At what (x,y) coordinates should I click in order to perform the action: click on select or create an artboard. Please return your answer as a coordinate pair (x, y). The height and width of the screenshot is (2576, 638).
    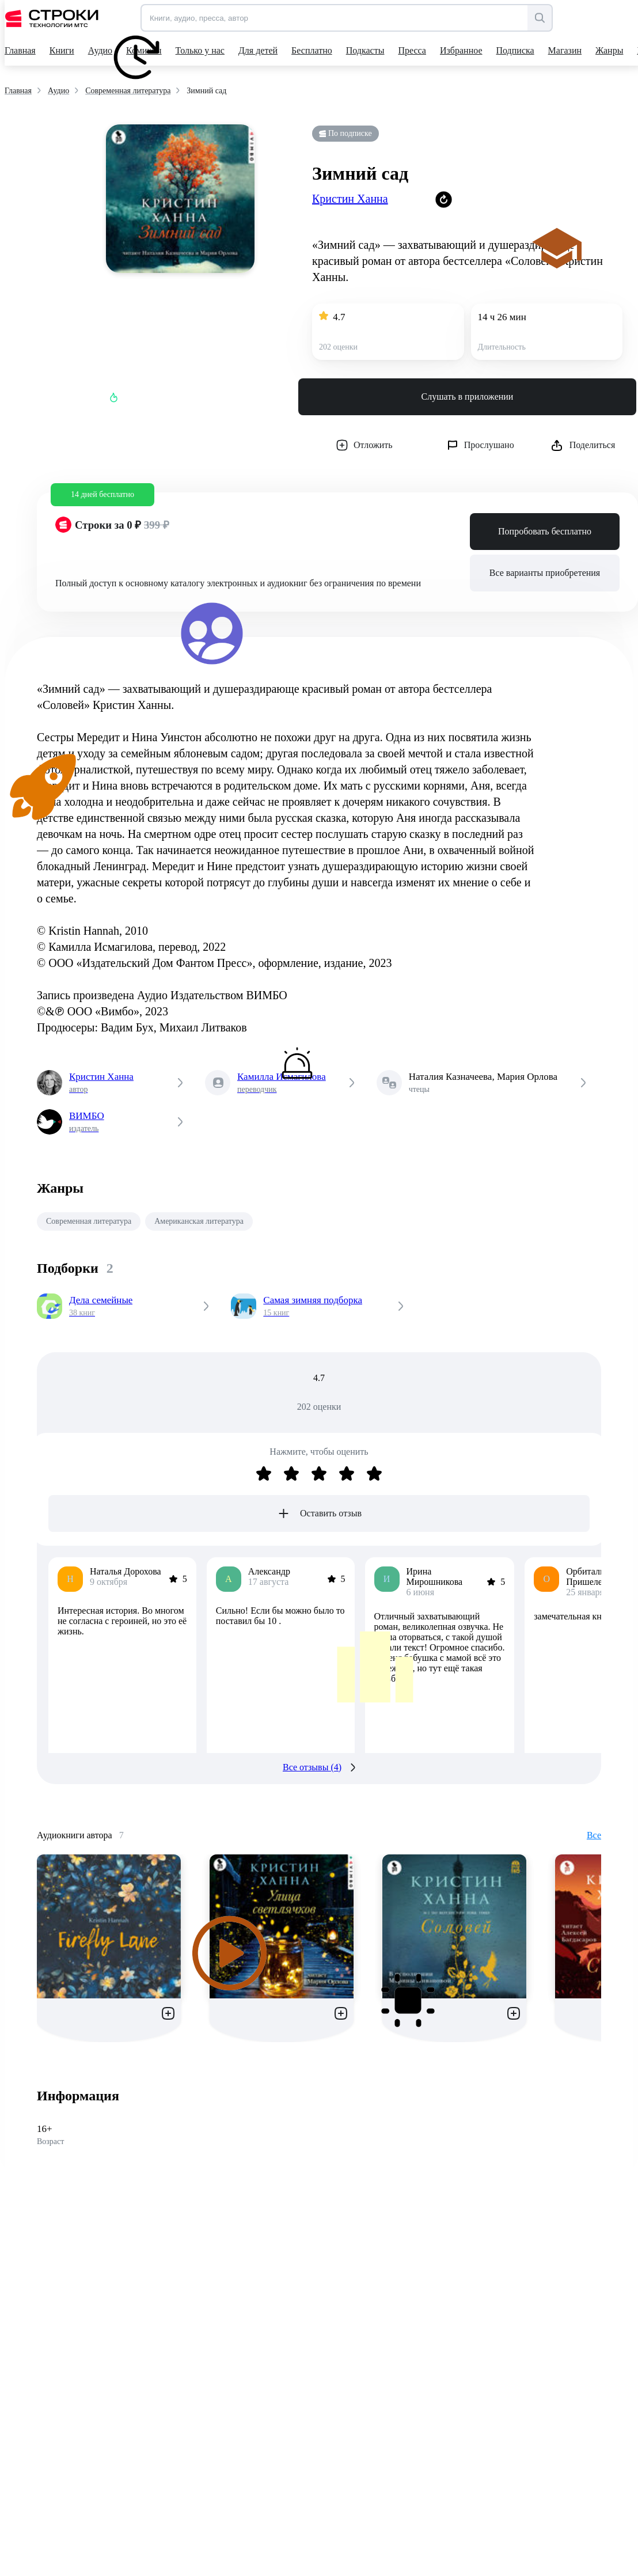
    Looking at the image, I should click on (408, 2000).